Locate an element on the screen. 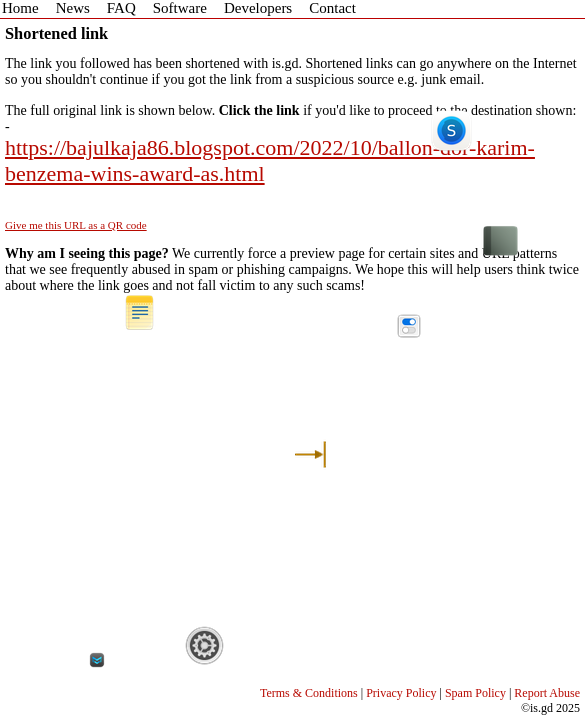 This screenshot has height=720, width=585. open gnome tweaks application is located at coordinates (409, 326).